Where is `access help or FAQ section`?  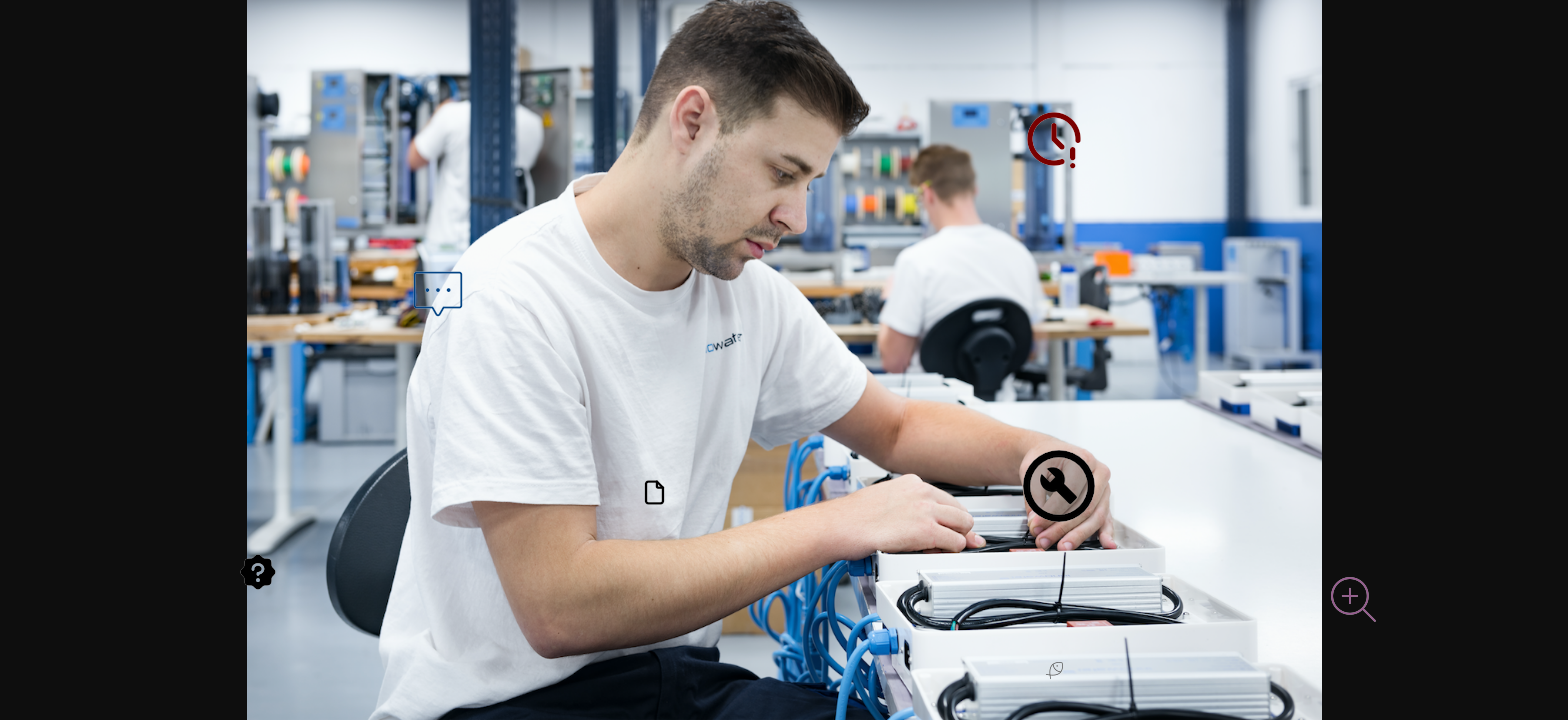
access help or FAQ section is located at coordinates (258, 572).